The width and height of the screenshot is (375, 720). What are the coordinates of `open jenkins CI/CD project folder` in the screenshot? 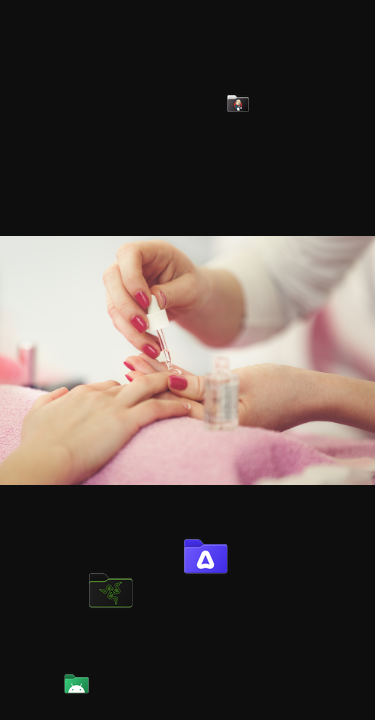 It's located at (238, 104).